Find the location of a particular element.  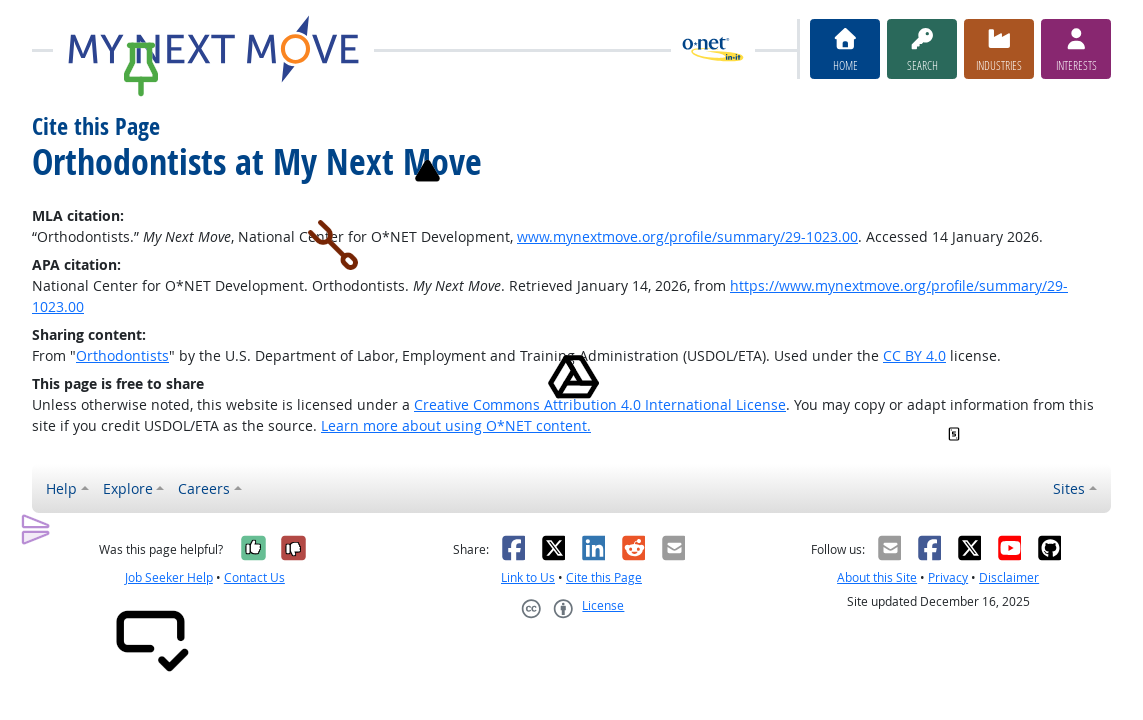

indicates a warning or alert status is located at coordinates (427, 171).